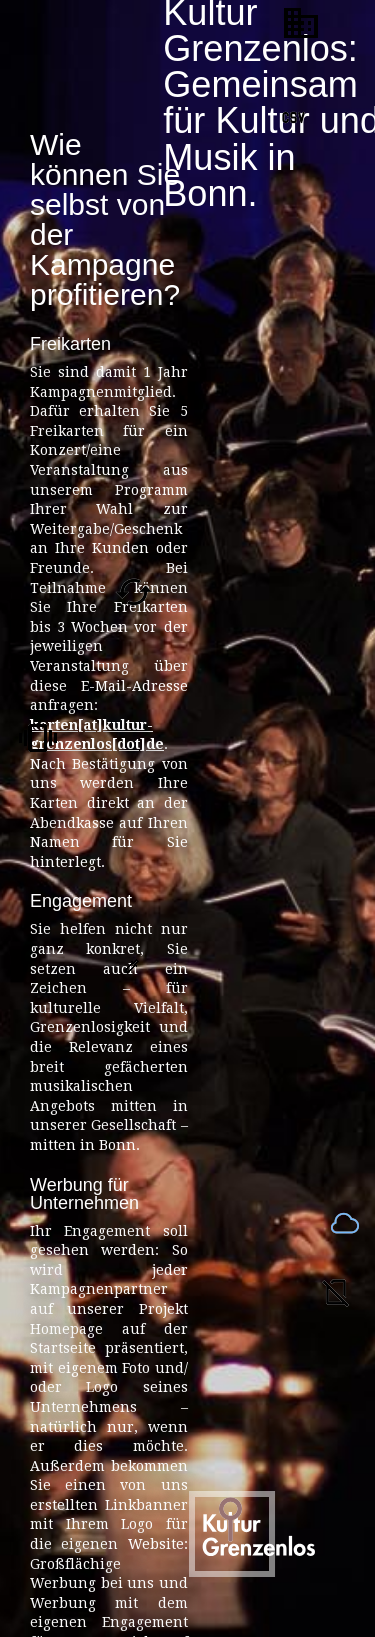 The height and width of the screenshot is (1637, 375). I want to click on refresh or reload content, so click(134, 592).